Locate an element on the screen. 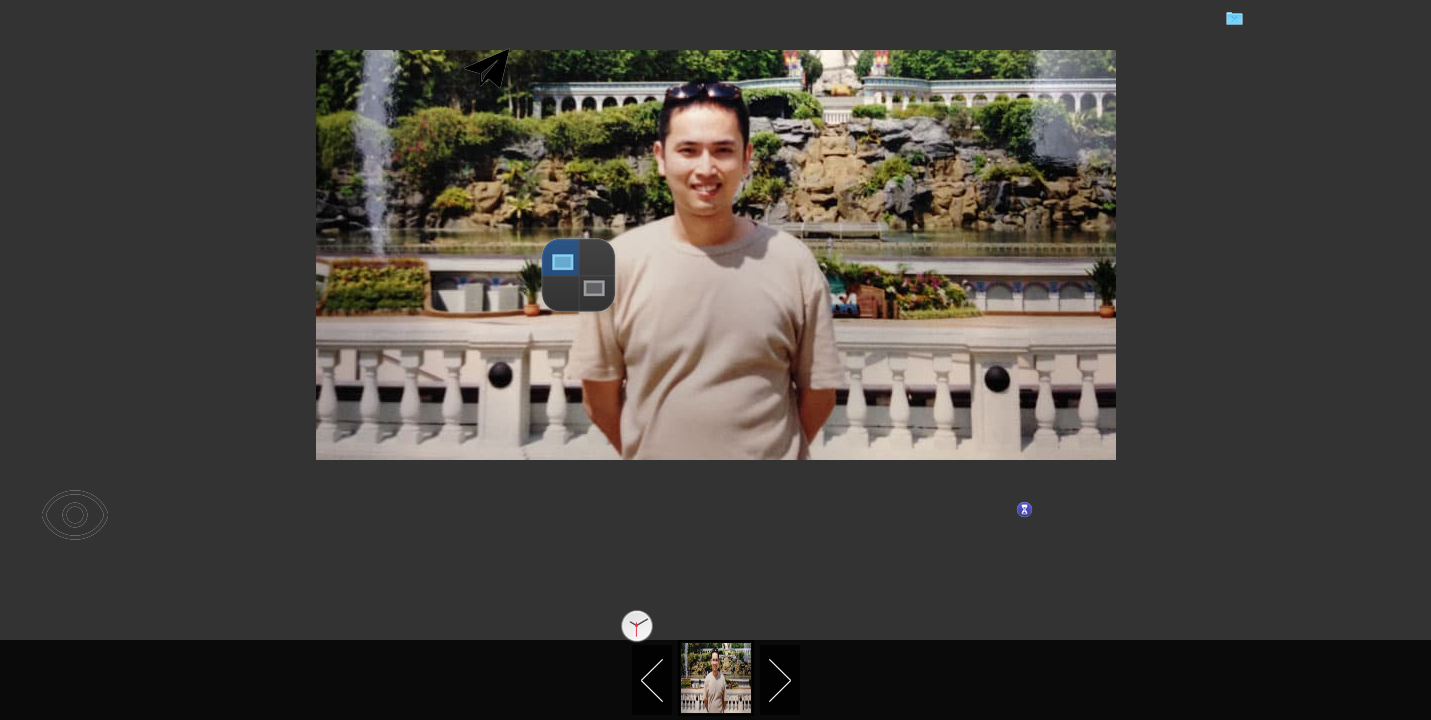  view screen time usage and statistics is located at coordinates (1024, 509).